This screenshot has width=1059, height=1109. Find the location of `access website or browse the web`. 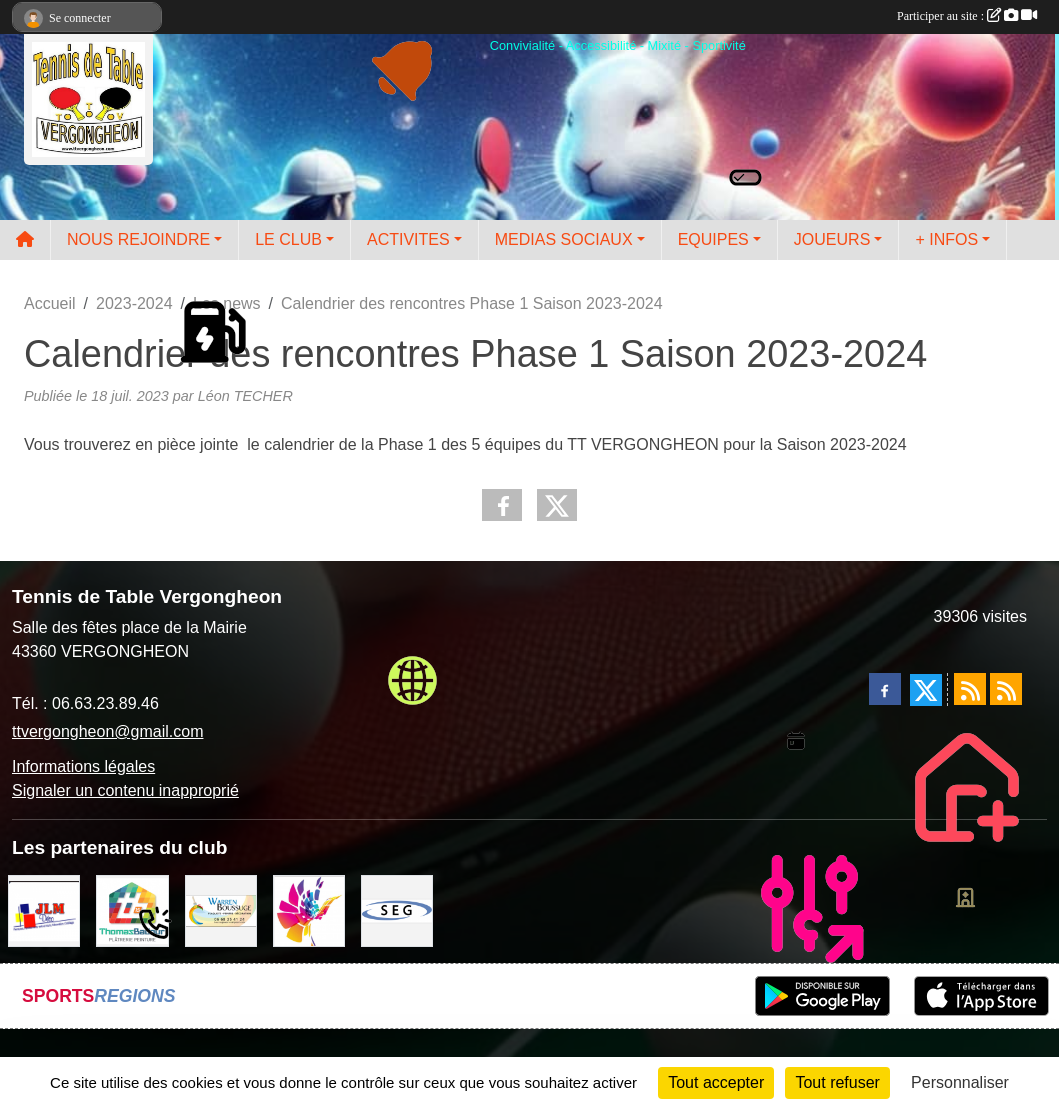

access website or browse the web is located at coordinates (412, 680).